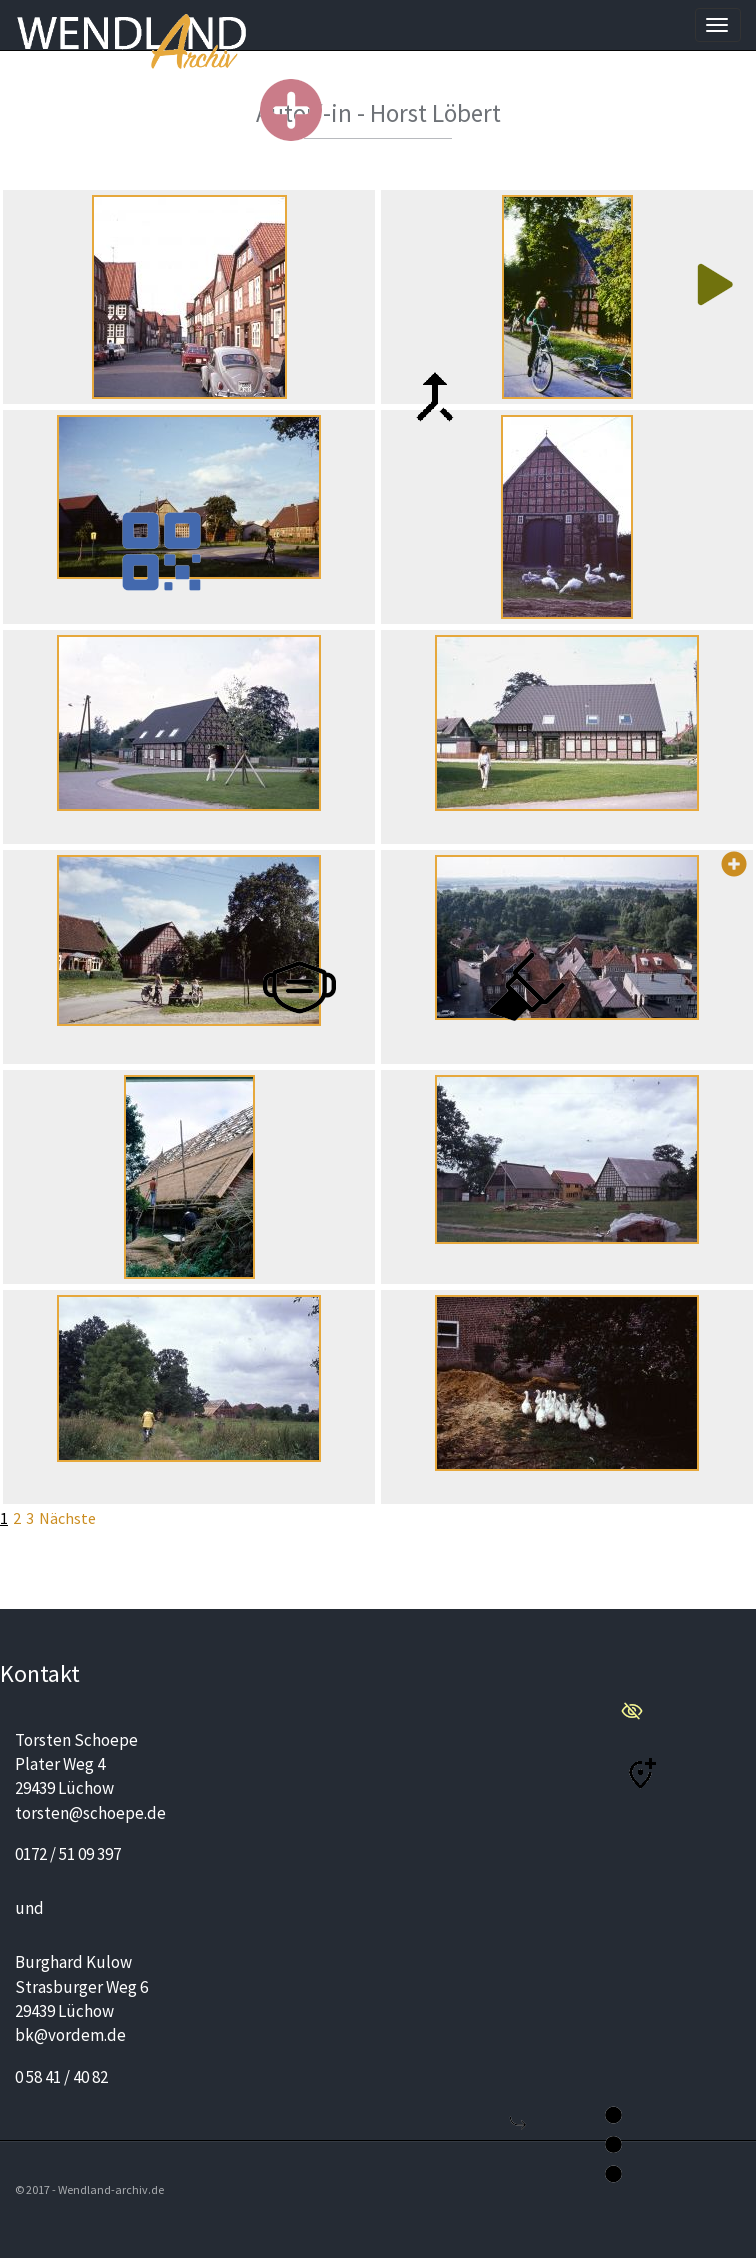 The width and height of the screenshot is (756, 2258). What do you see at coordinates (291, 110) in the screenshot?
I see `add a new item to your feed` at bounding box center [291, 110].